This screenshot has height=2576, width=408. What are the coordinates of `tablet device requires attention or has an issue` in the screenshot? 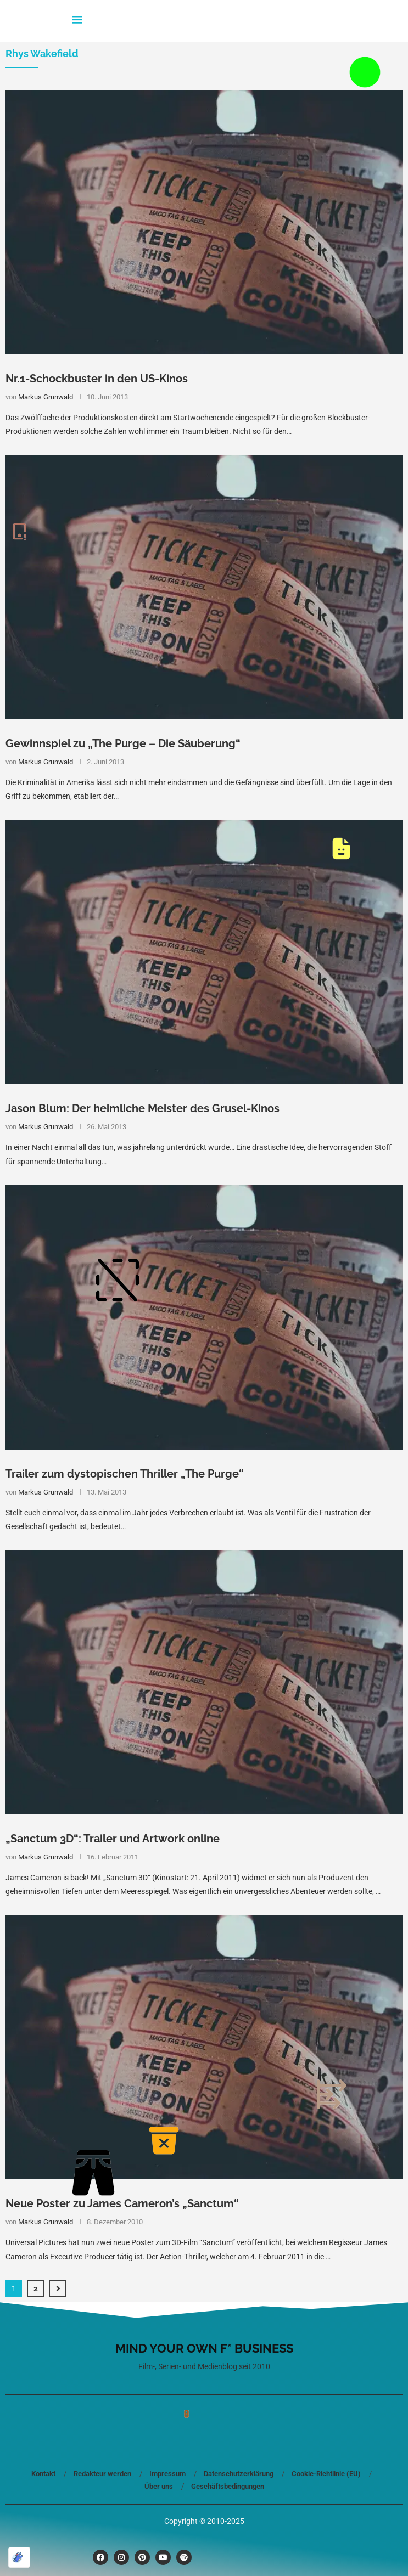 It's located at (19, 531).